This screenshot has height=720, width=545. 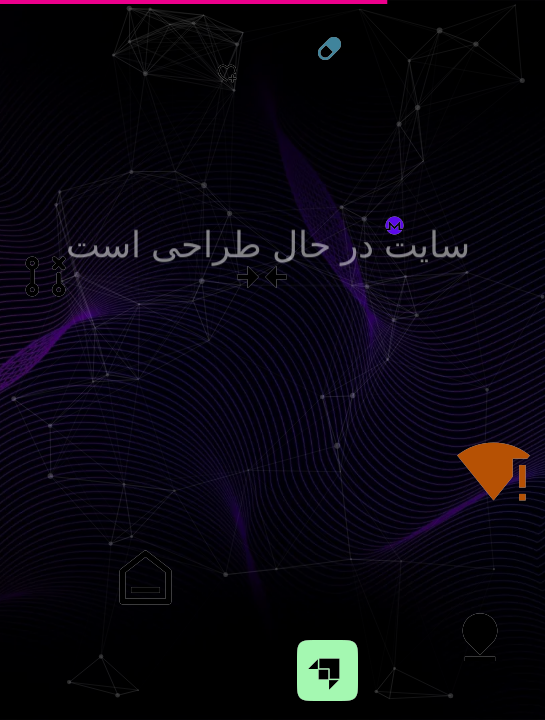 What do you see at coordinates (145, 578) in the screenshot?
I see `navigate to home screen` at bounding box center [145, 578].